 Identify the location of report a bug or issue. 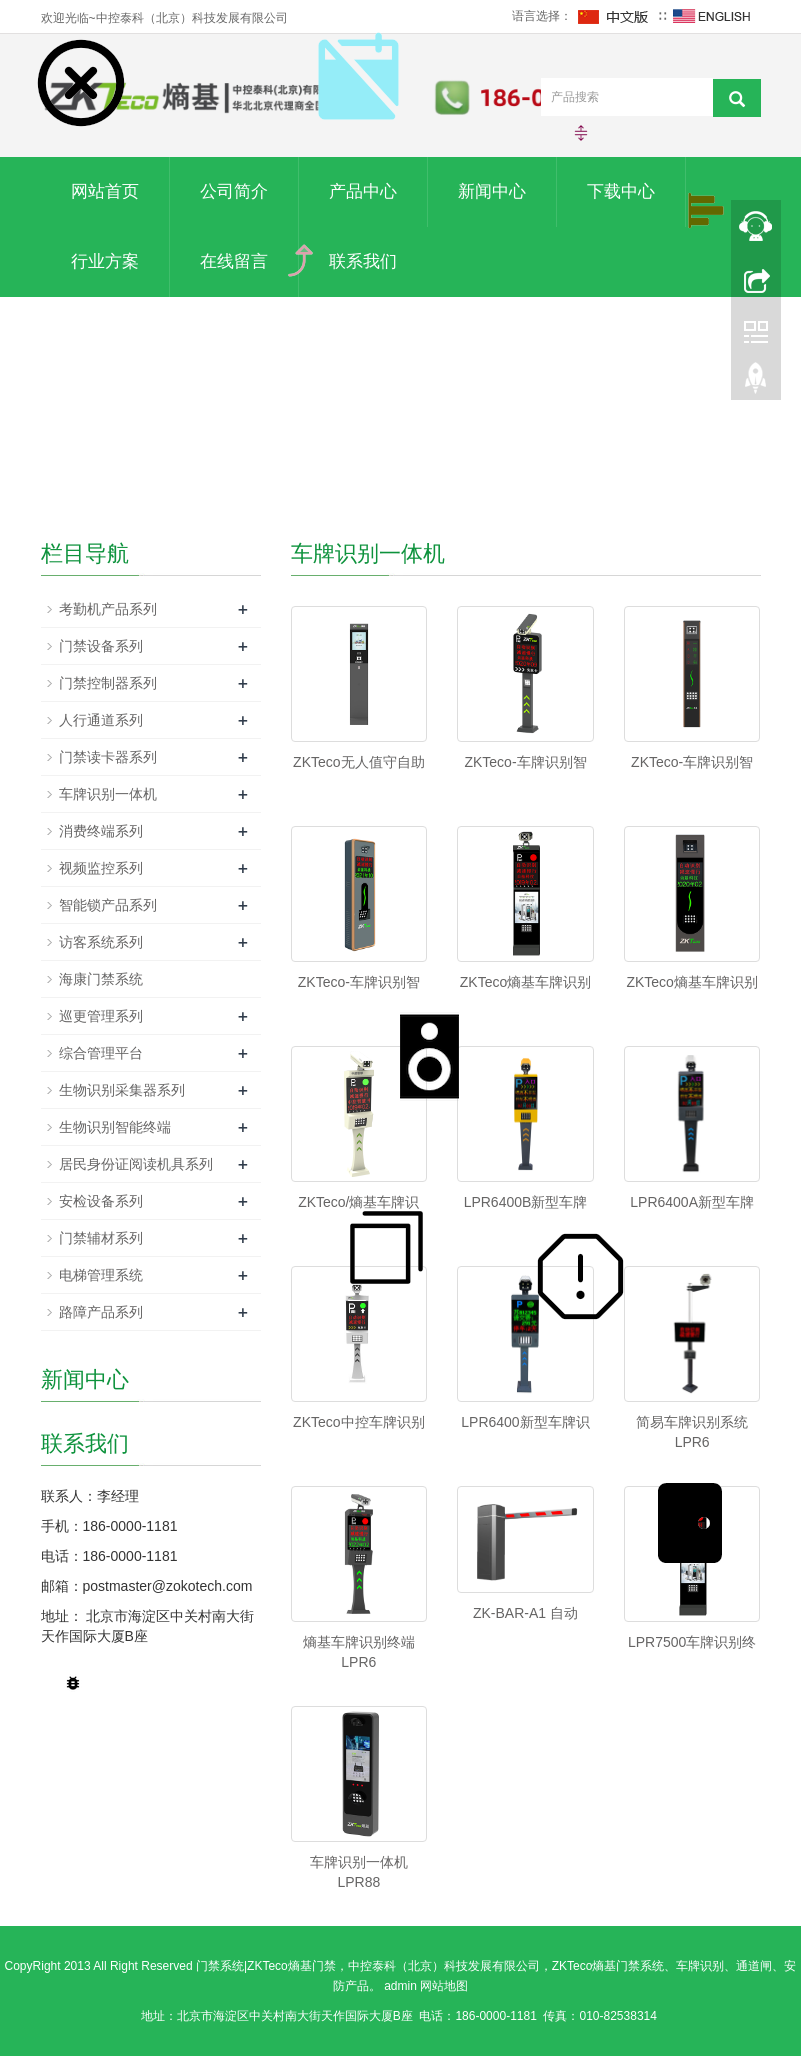
(73, 1683).